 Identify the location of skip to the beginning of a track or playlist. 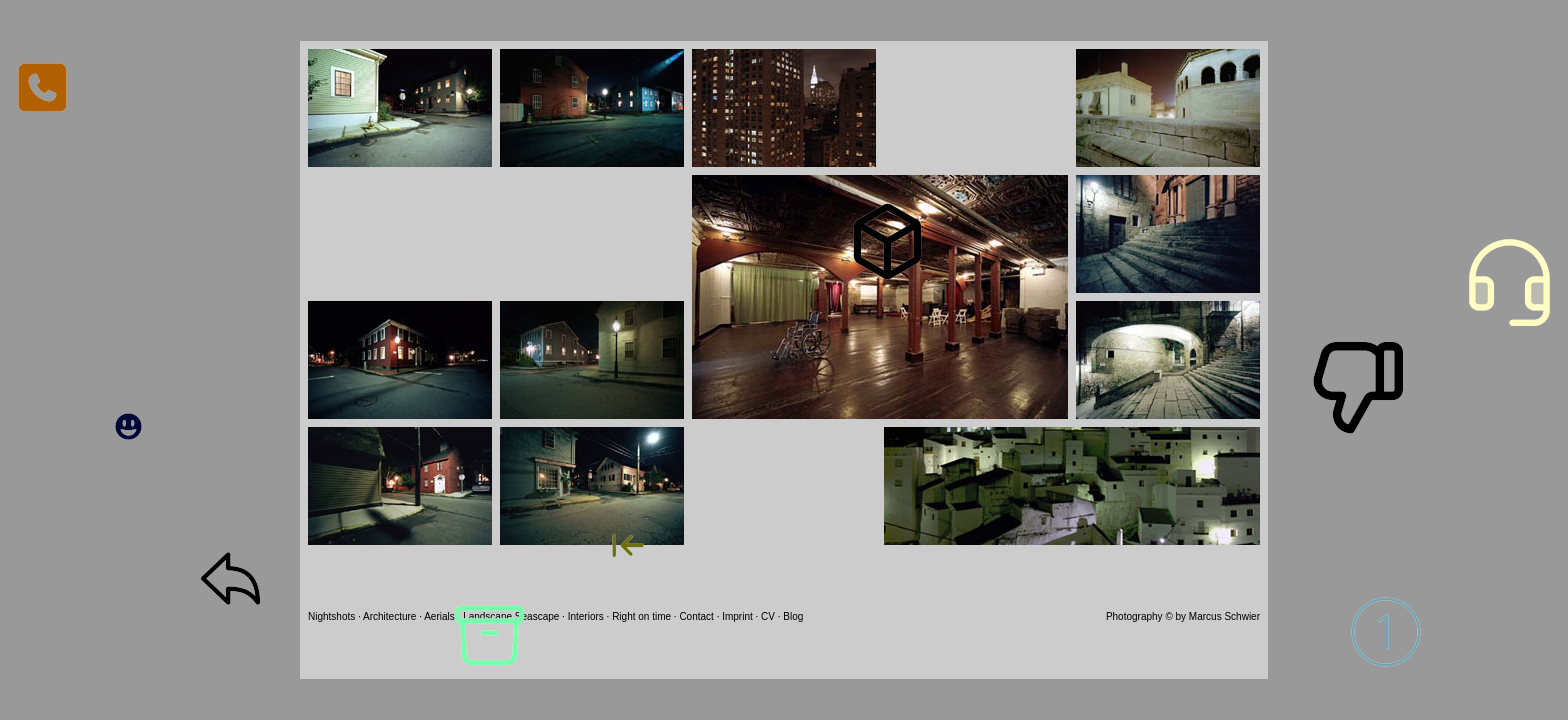
(627, 545).